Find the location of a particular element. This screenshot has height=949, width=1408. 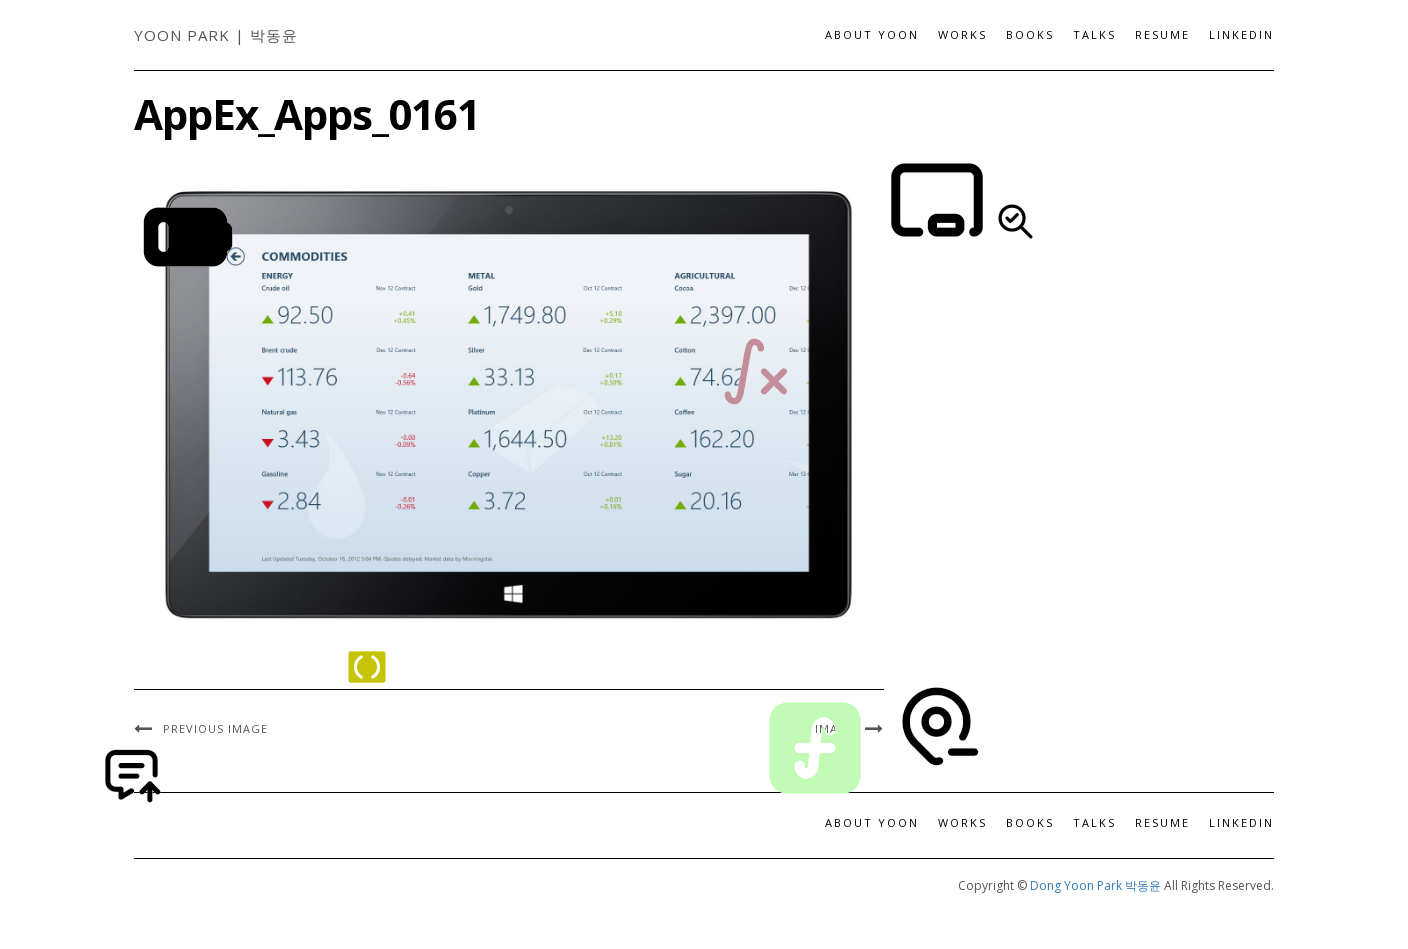

remove or clear an integral calculation is located at coordinates (757, 371).